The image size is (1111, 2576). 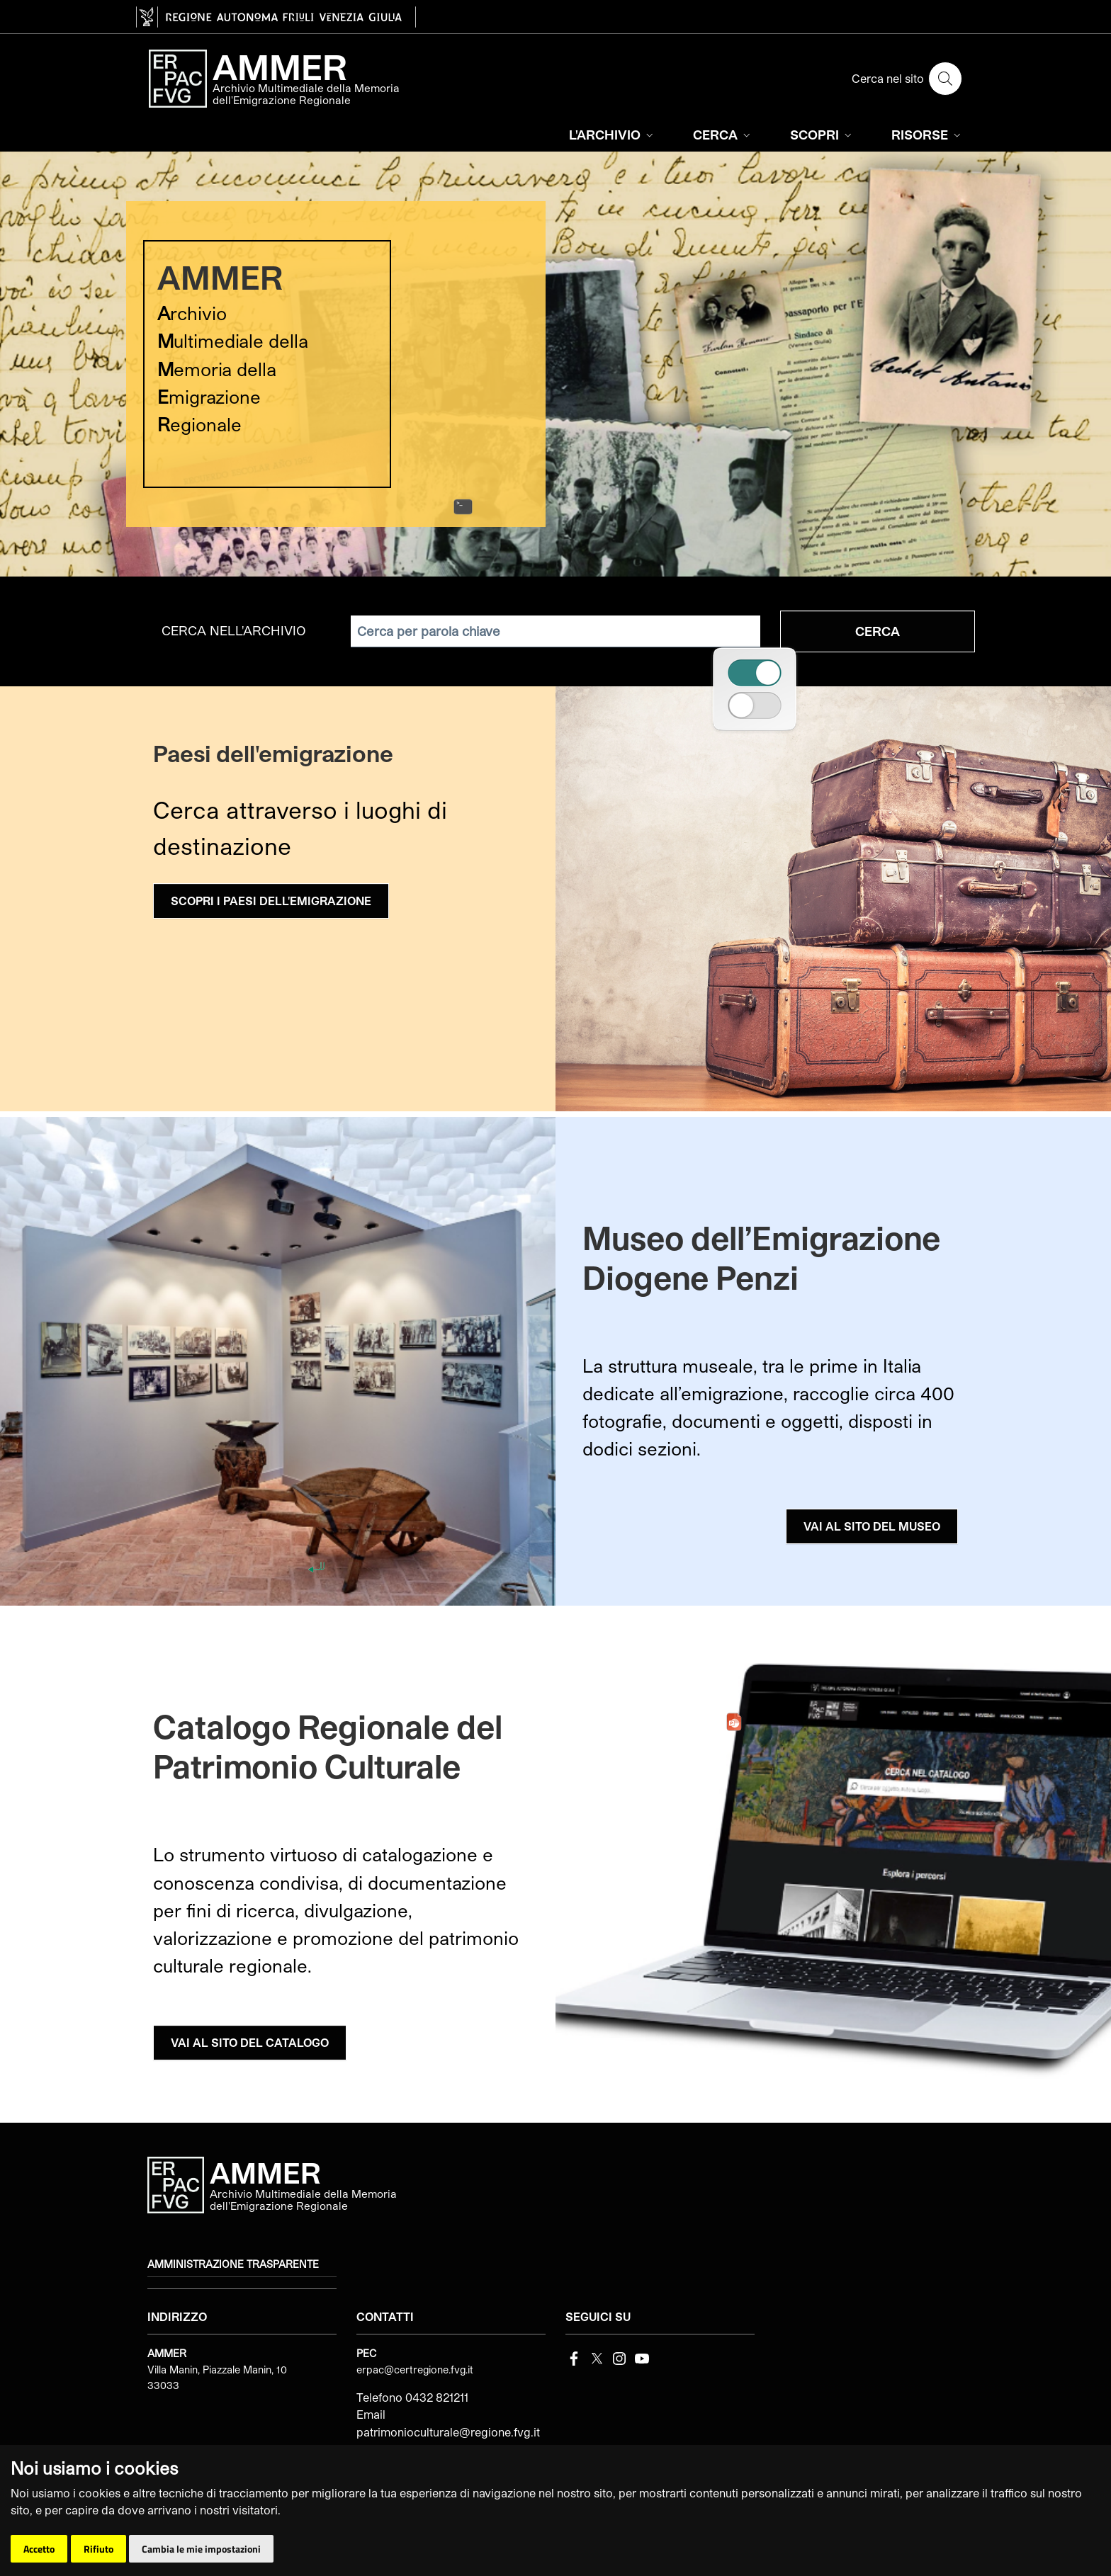 What do you see at coordinates (316, 1566) in the screenshot?
I see `reply to all recipients of an email` at bounding box center [316, 1566].